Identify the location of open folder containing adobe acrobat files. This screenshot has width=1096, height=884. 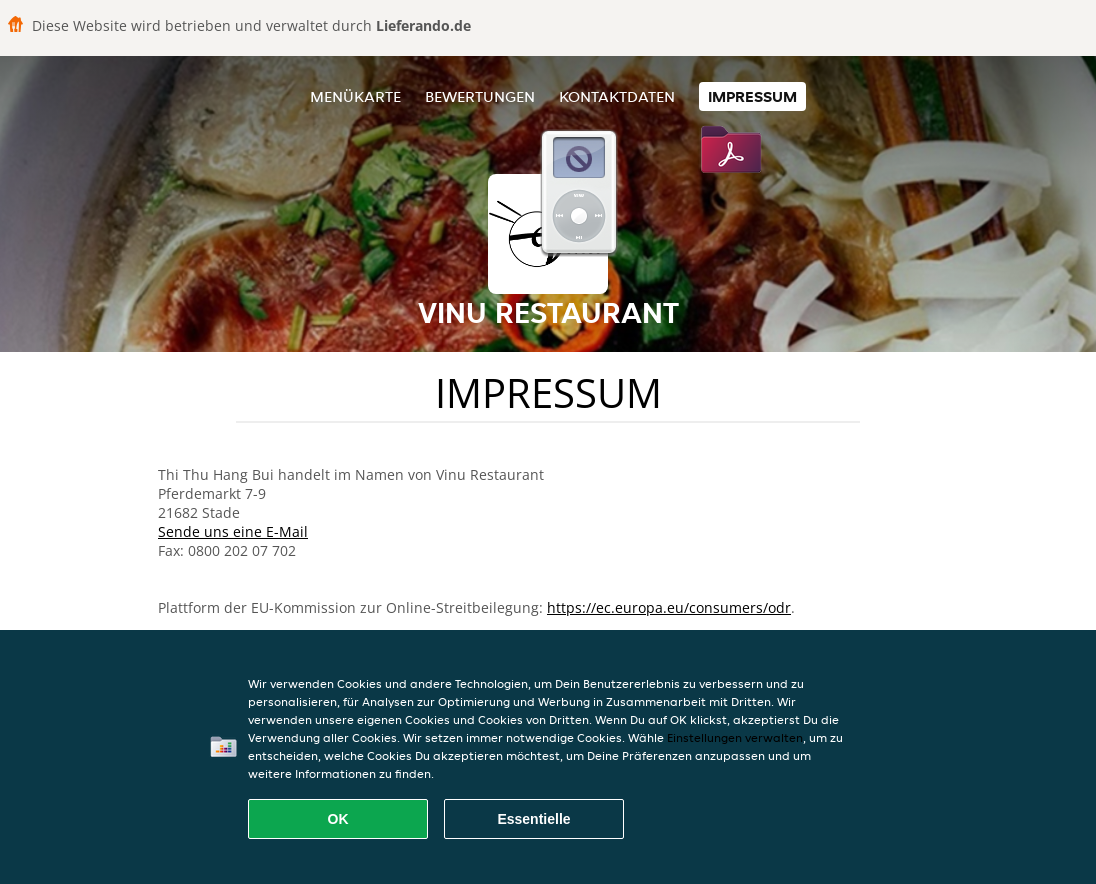
(731, 151).